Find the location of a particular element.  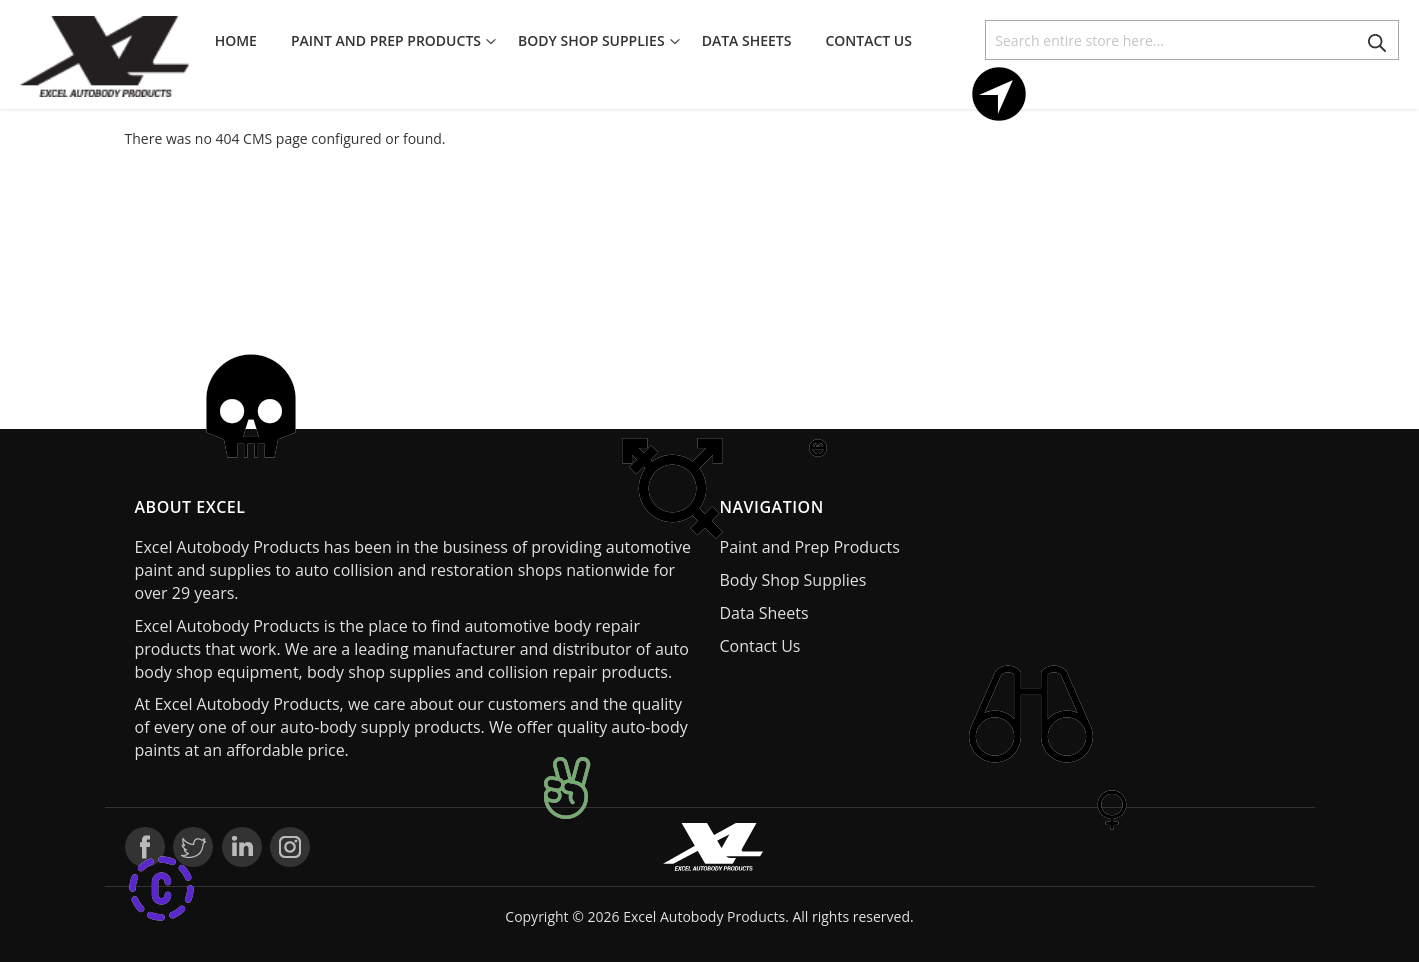

indicates copyright or content protection status is located at coordinates (161, 888).